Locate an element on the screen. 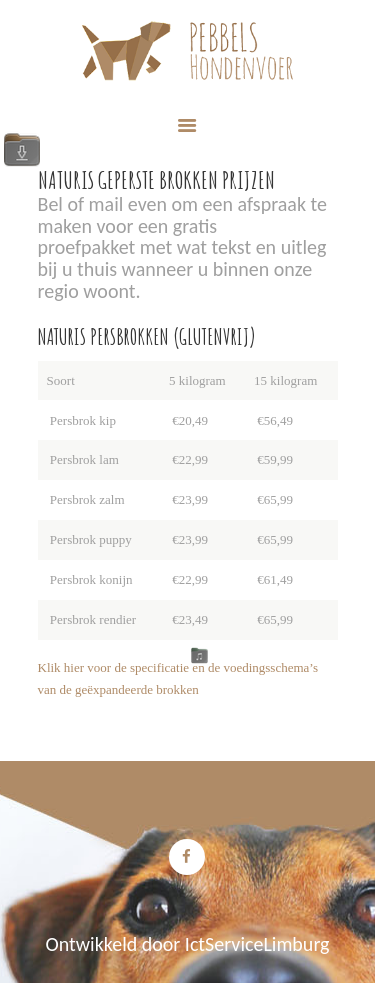 This screenshot has width=375, height=983. open your music folder is located at coordinates (199, 655).